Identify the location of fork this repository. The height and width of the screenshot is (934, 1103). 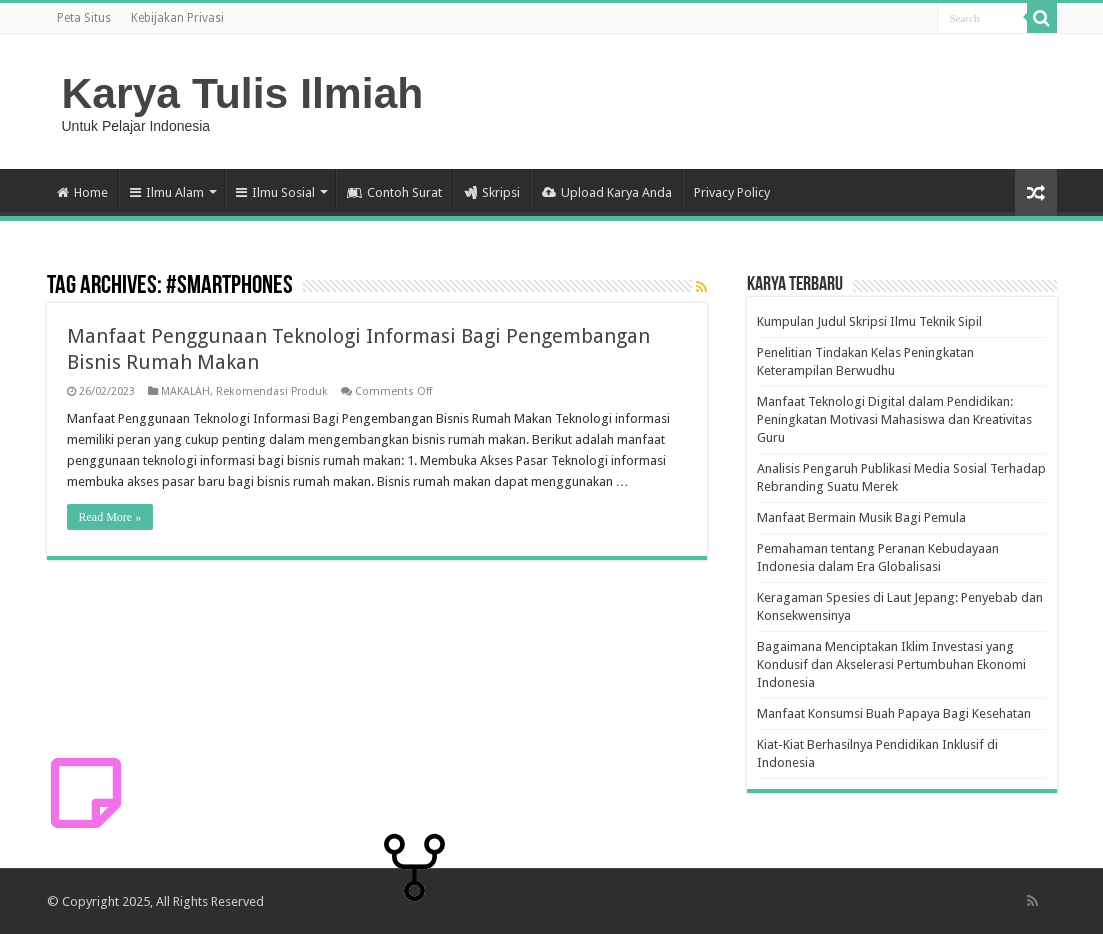
(414, 867).